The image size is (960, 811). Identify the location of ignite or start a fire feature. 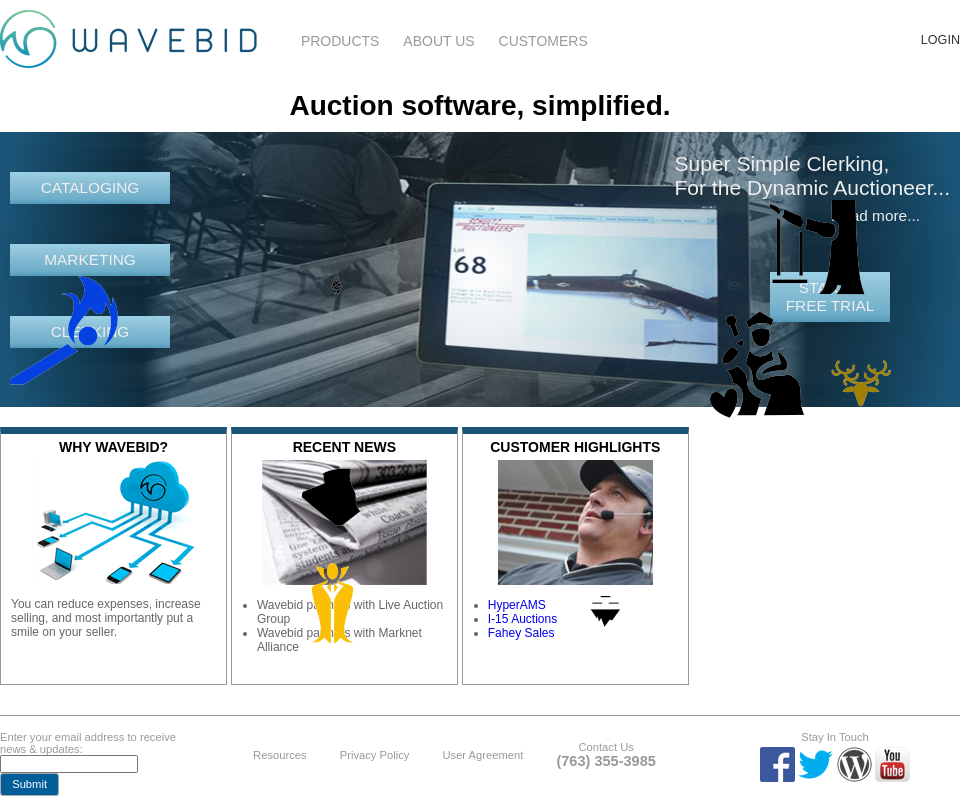
(64, 330).